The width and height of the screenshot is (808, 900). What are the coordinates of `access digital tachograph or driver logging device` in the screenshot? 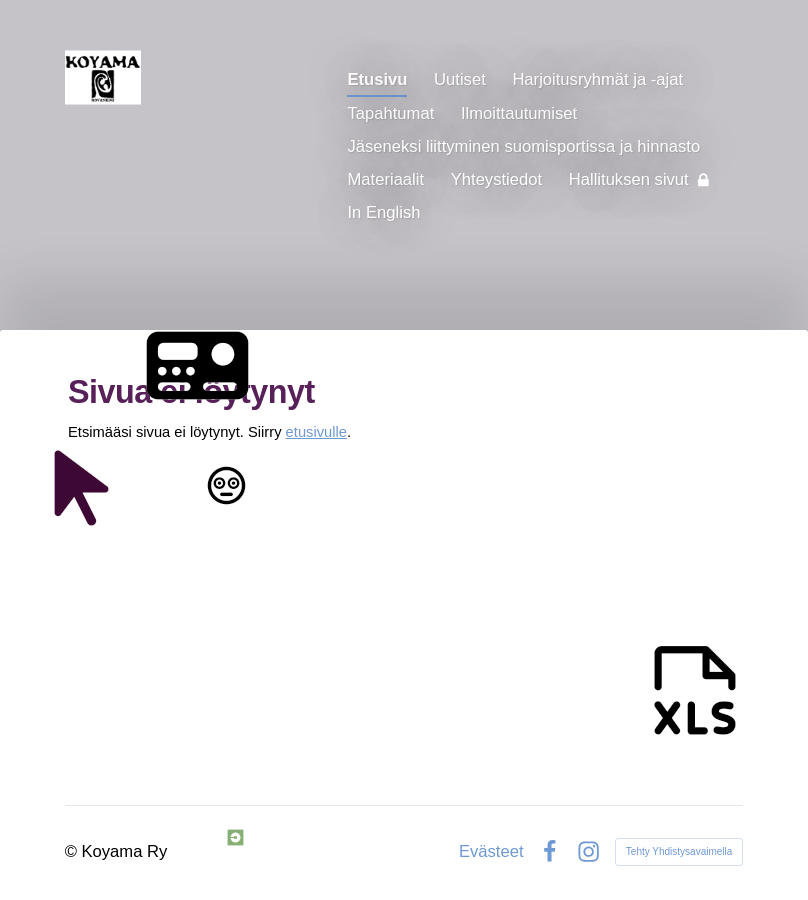 It's located at (197, 365).